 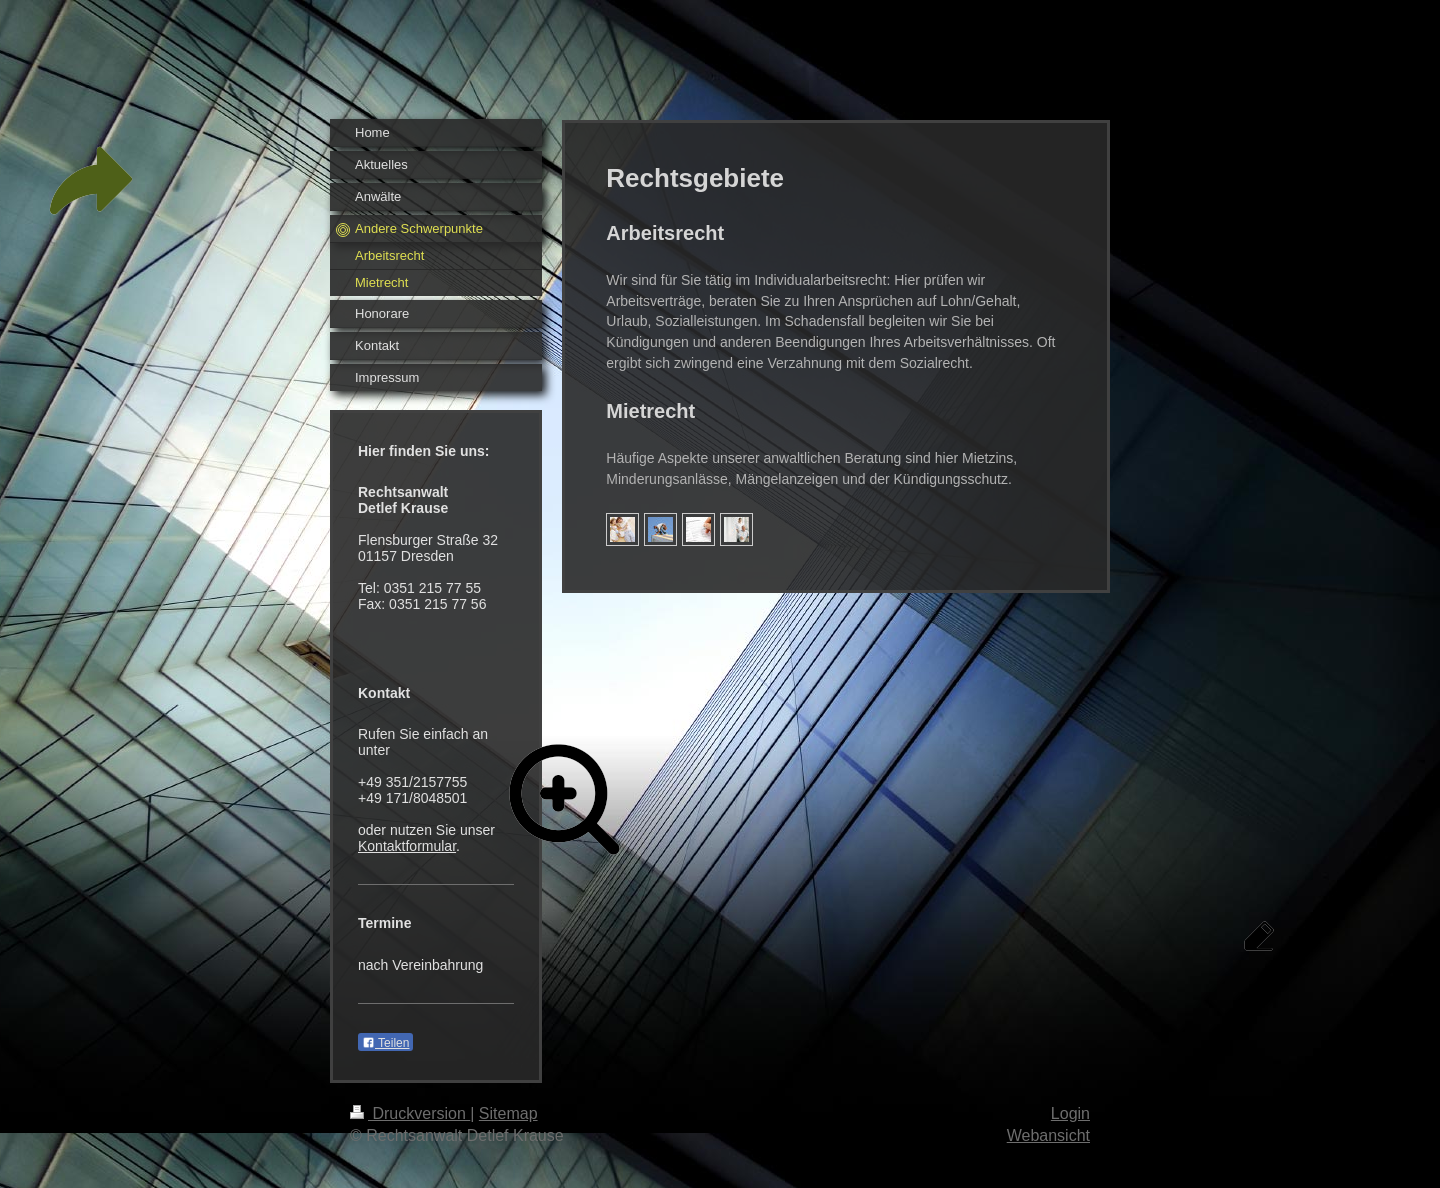 I want to click on share content with others, so click(x=91, y=185).